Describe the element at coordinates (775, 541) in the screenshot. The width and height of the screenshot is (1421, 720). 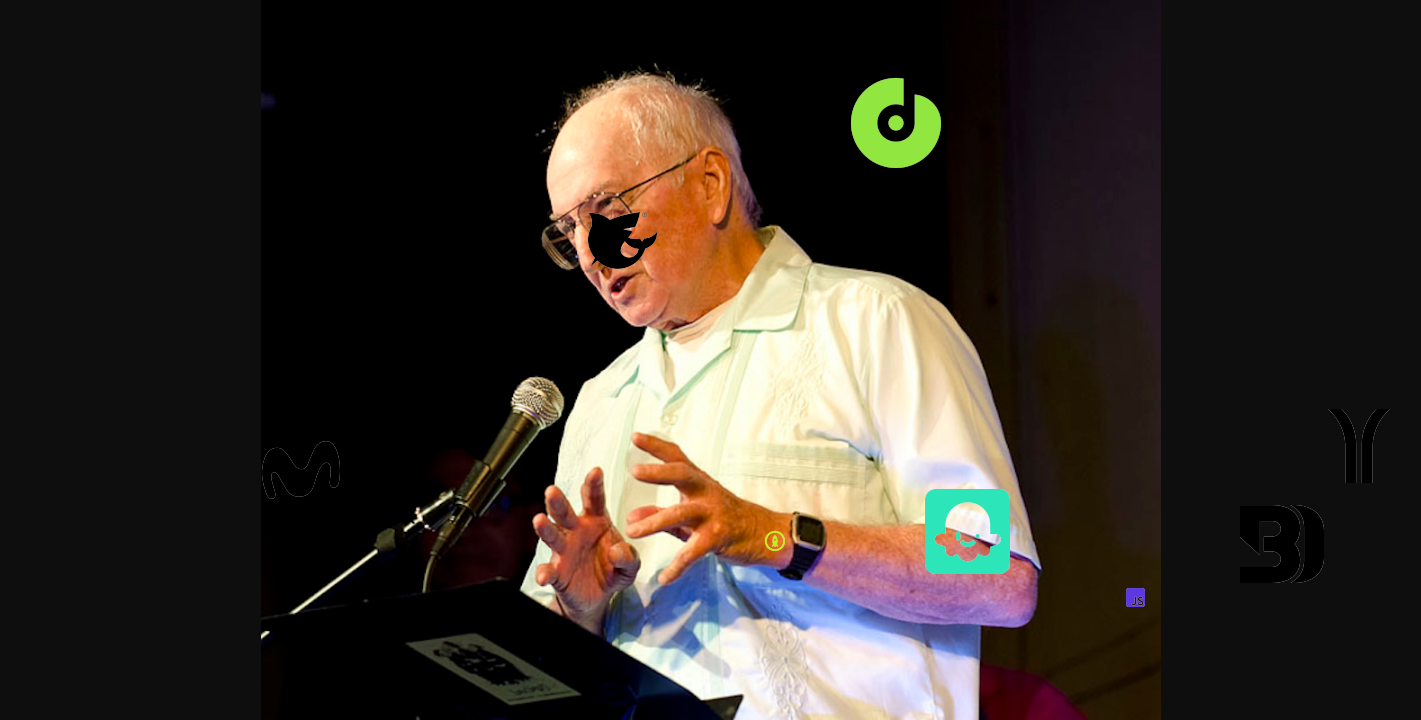
I see `visit proto.io website or app` at that location.